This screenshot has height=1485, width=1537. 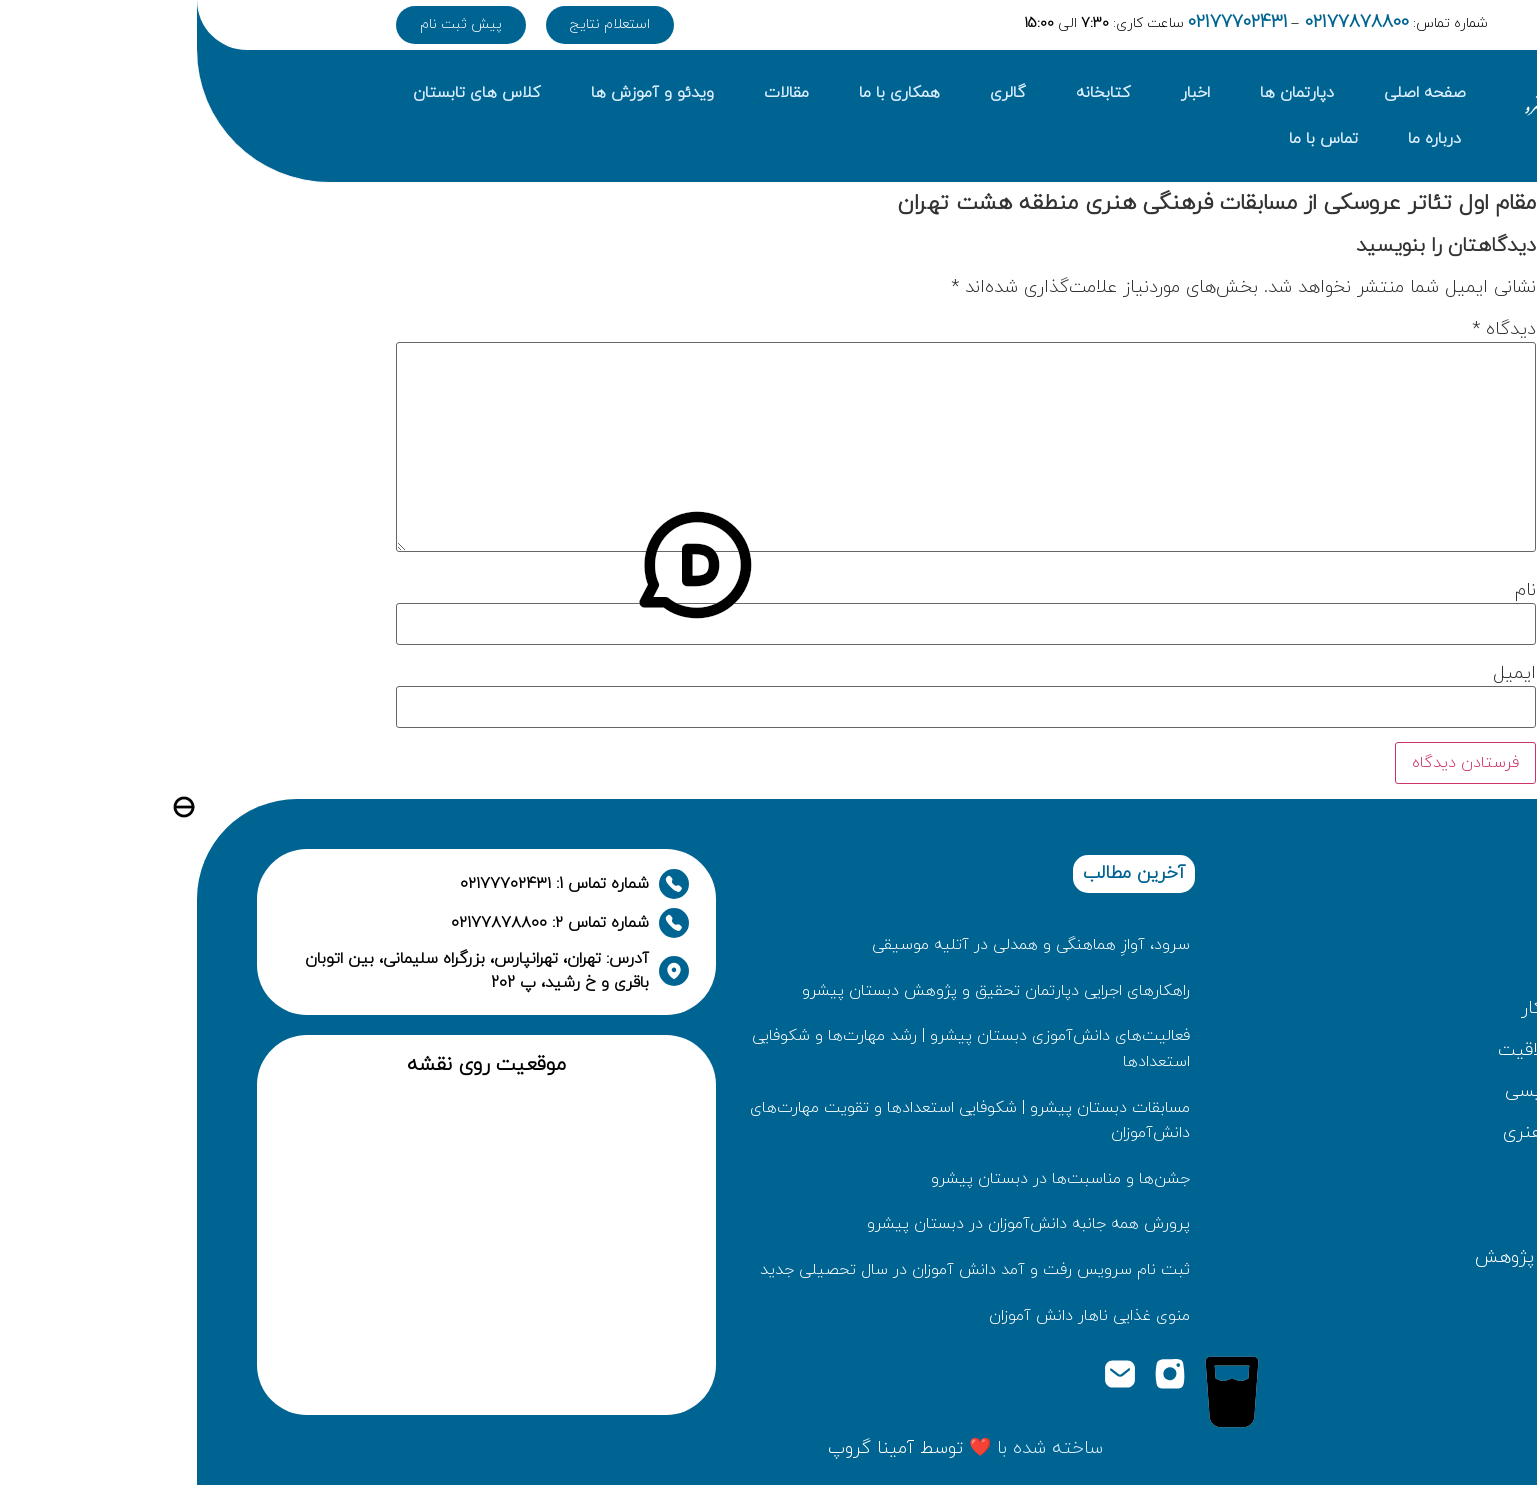 I want to click on disqus commenting platform logo, so click(x=698, y=565).